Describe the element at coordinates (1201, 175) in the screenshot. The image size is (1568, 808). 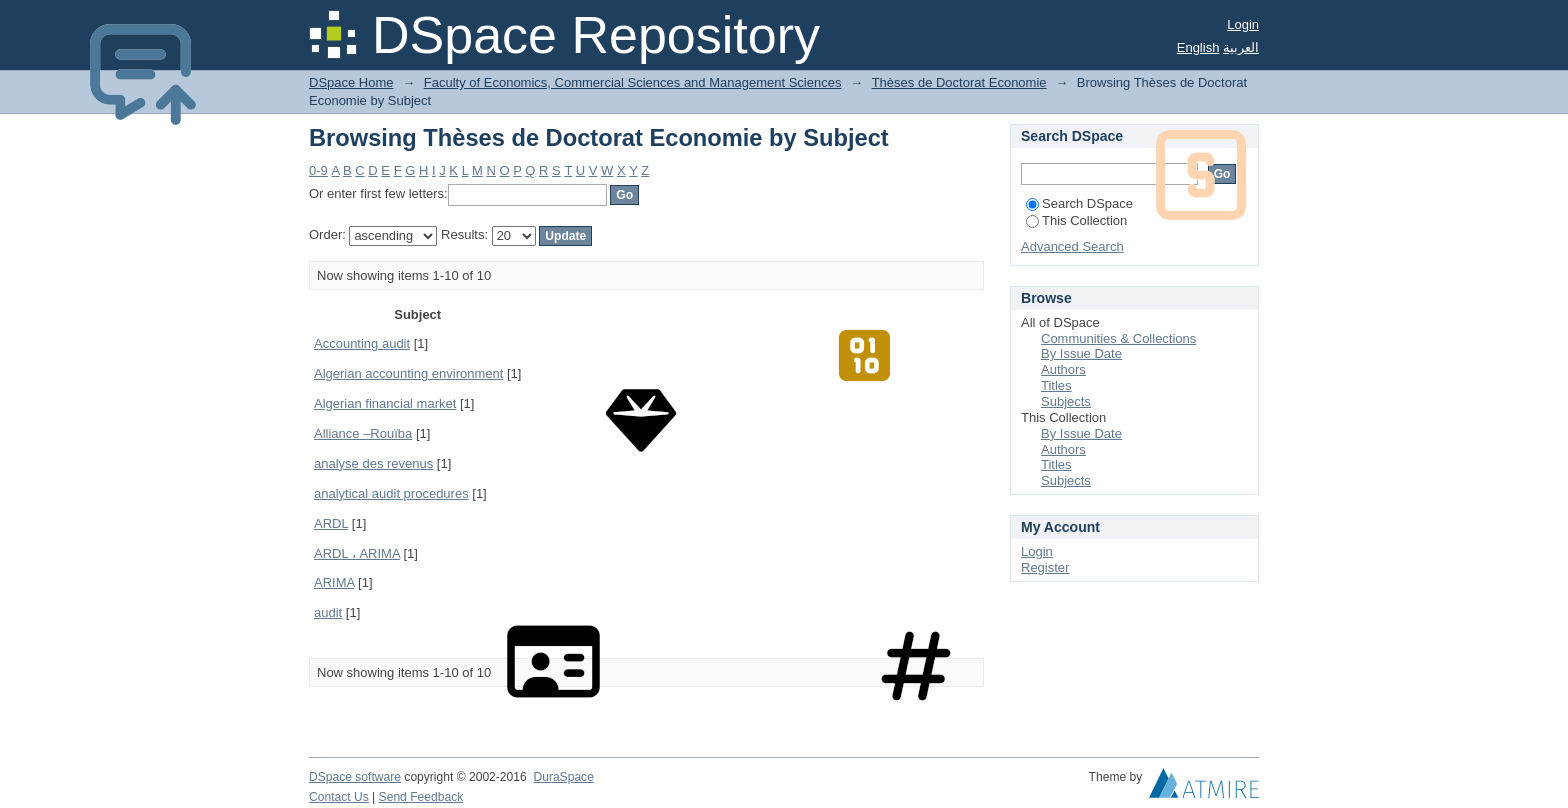
I see `indicates a shortcut or keyboard shortcut function` at that location.